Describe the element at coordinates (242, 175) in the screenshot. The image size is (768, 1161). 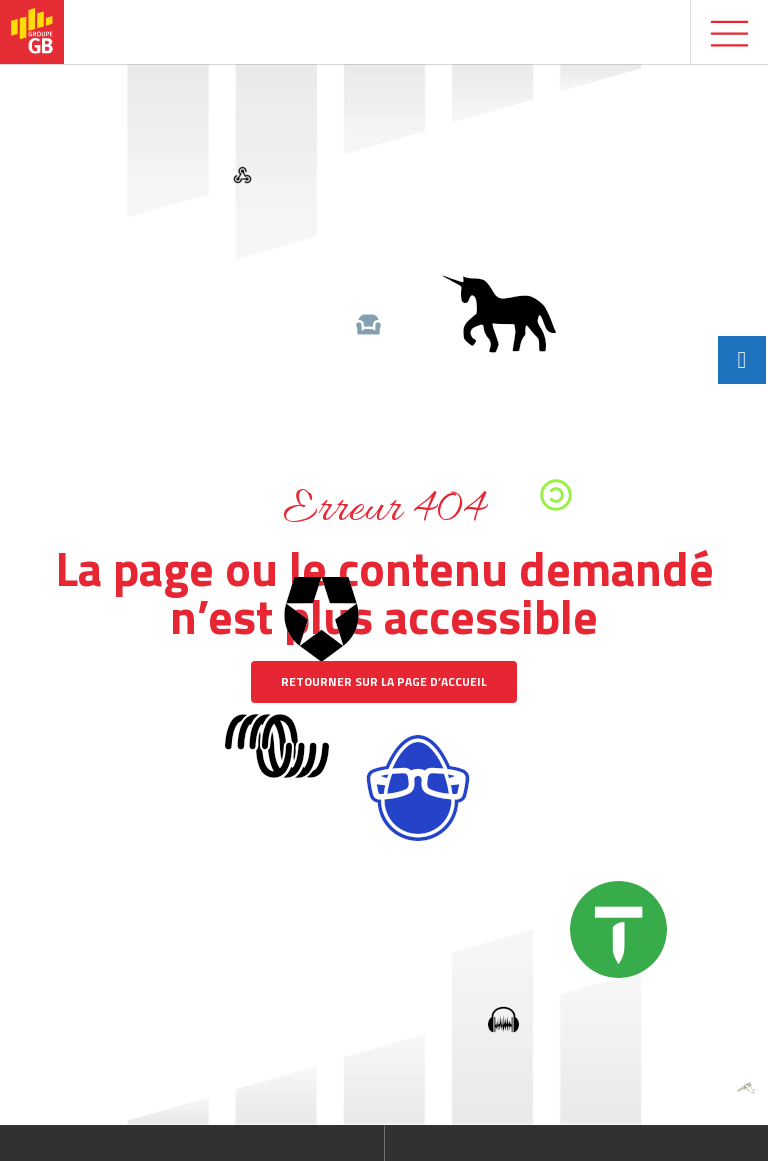
I see `configure webhook integrations` at that location.